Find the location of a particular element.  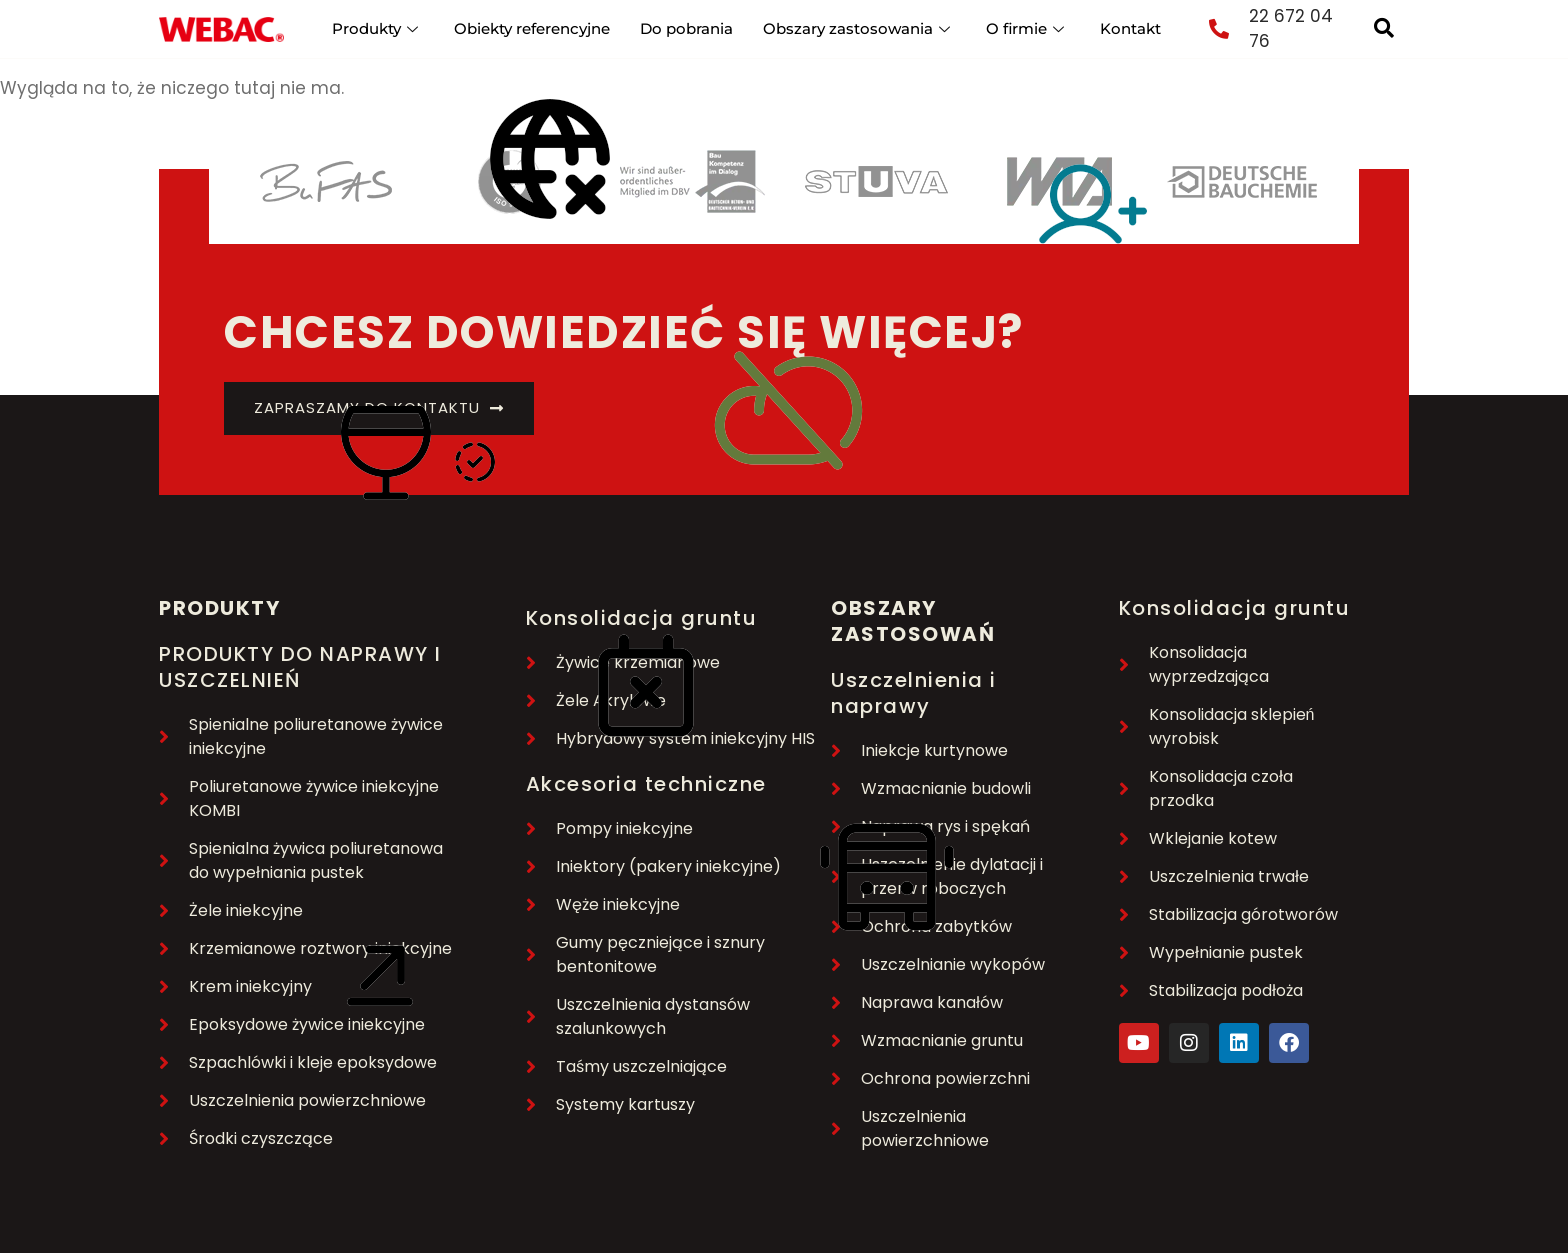

disconnect from the internet is located at coordinates (550, 159).